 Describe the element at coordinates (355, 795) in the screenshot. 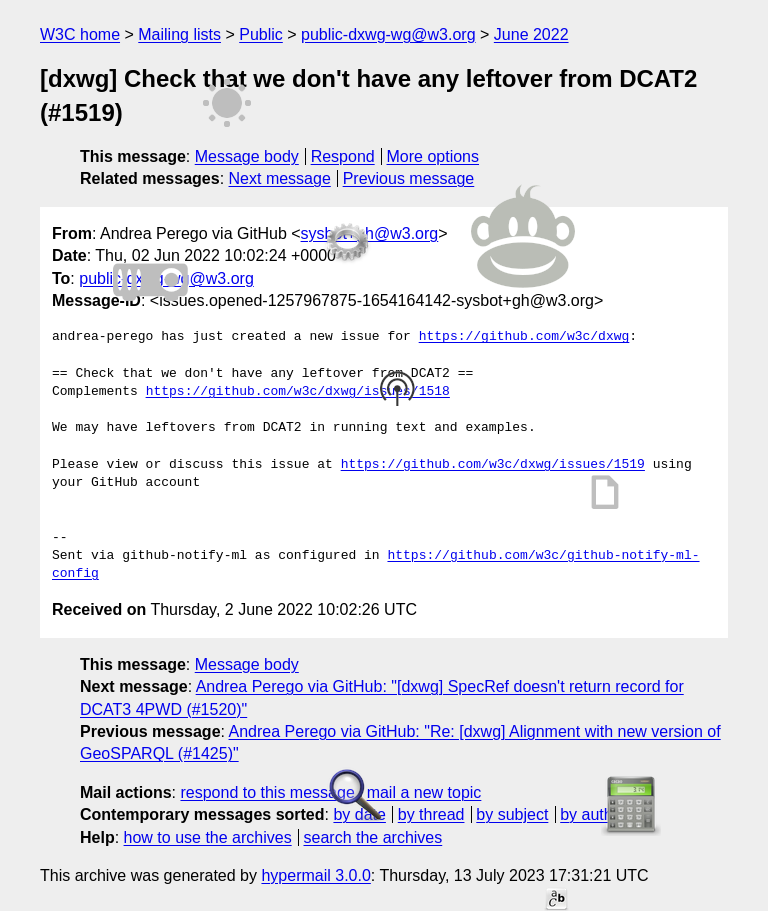

I see `search for items or content` at that location.